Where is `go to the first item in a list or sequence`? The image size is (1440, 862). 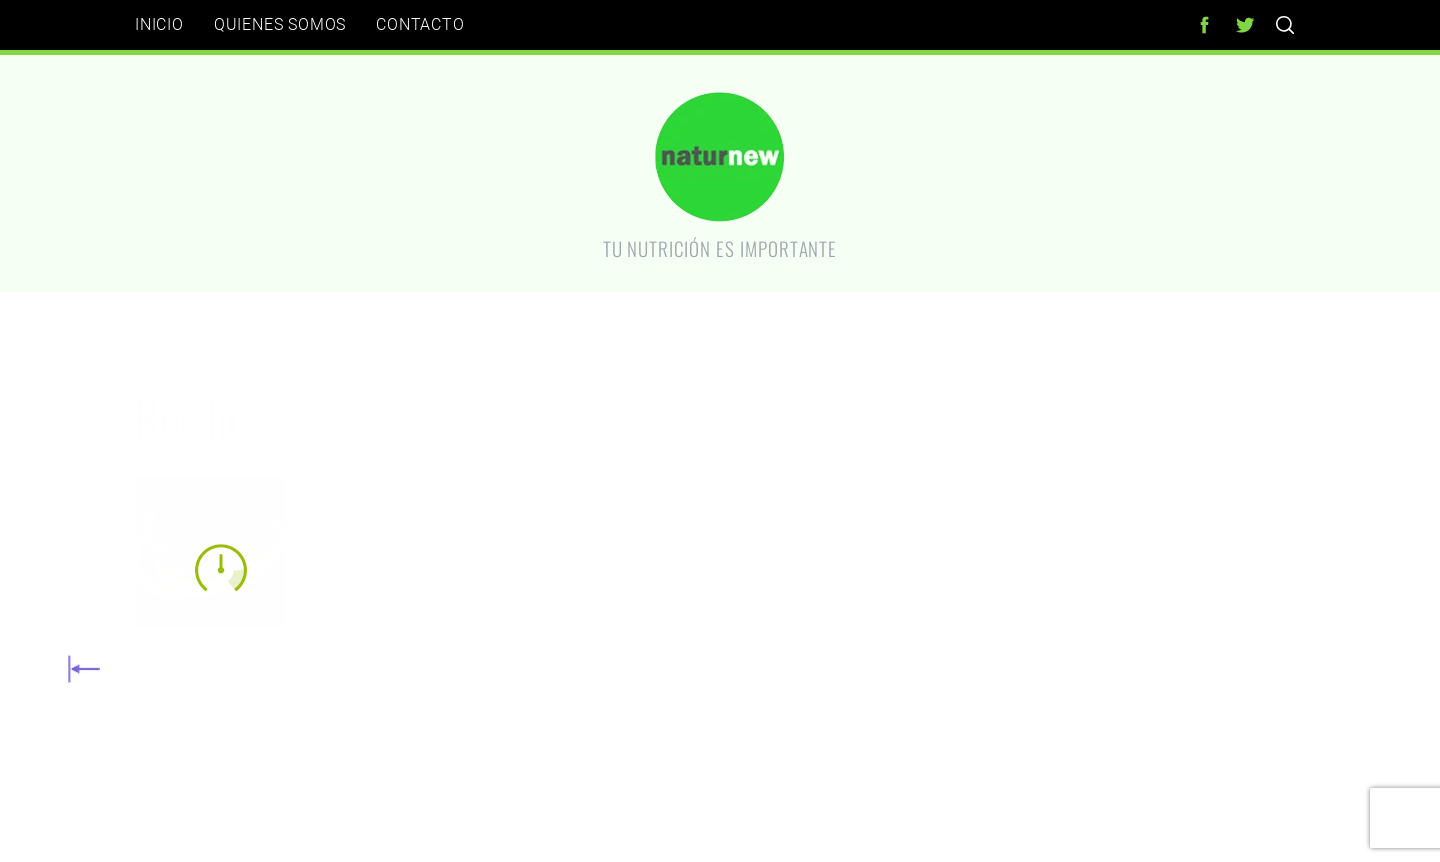 go to the first item in a list or sequence is located at coordinates (84, 669).